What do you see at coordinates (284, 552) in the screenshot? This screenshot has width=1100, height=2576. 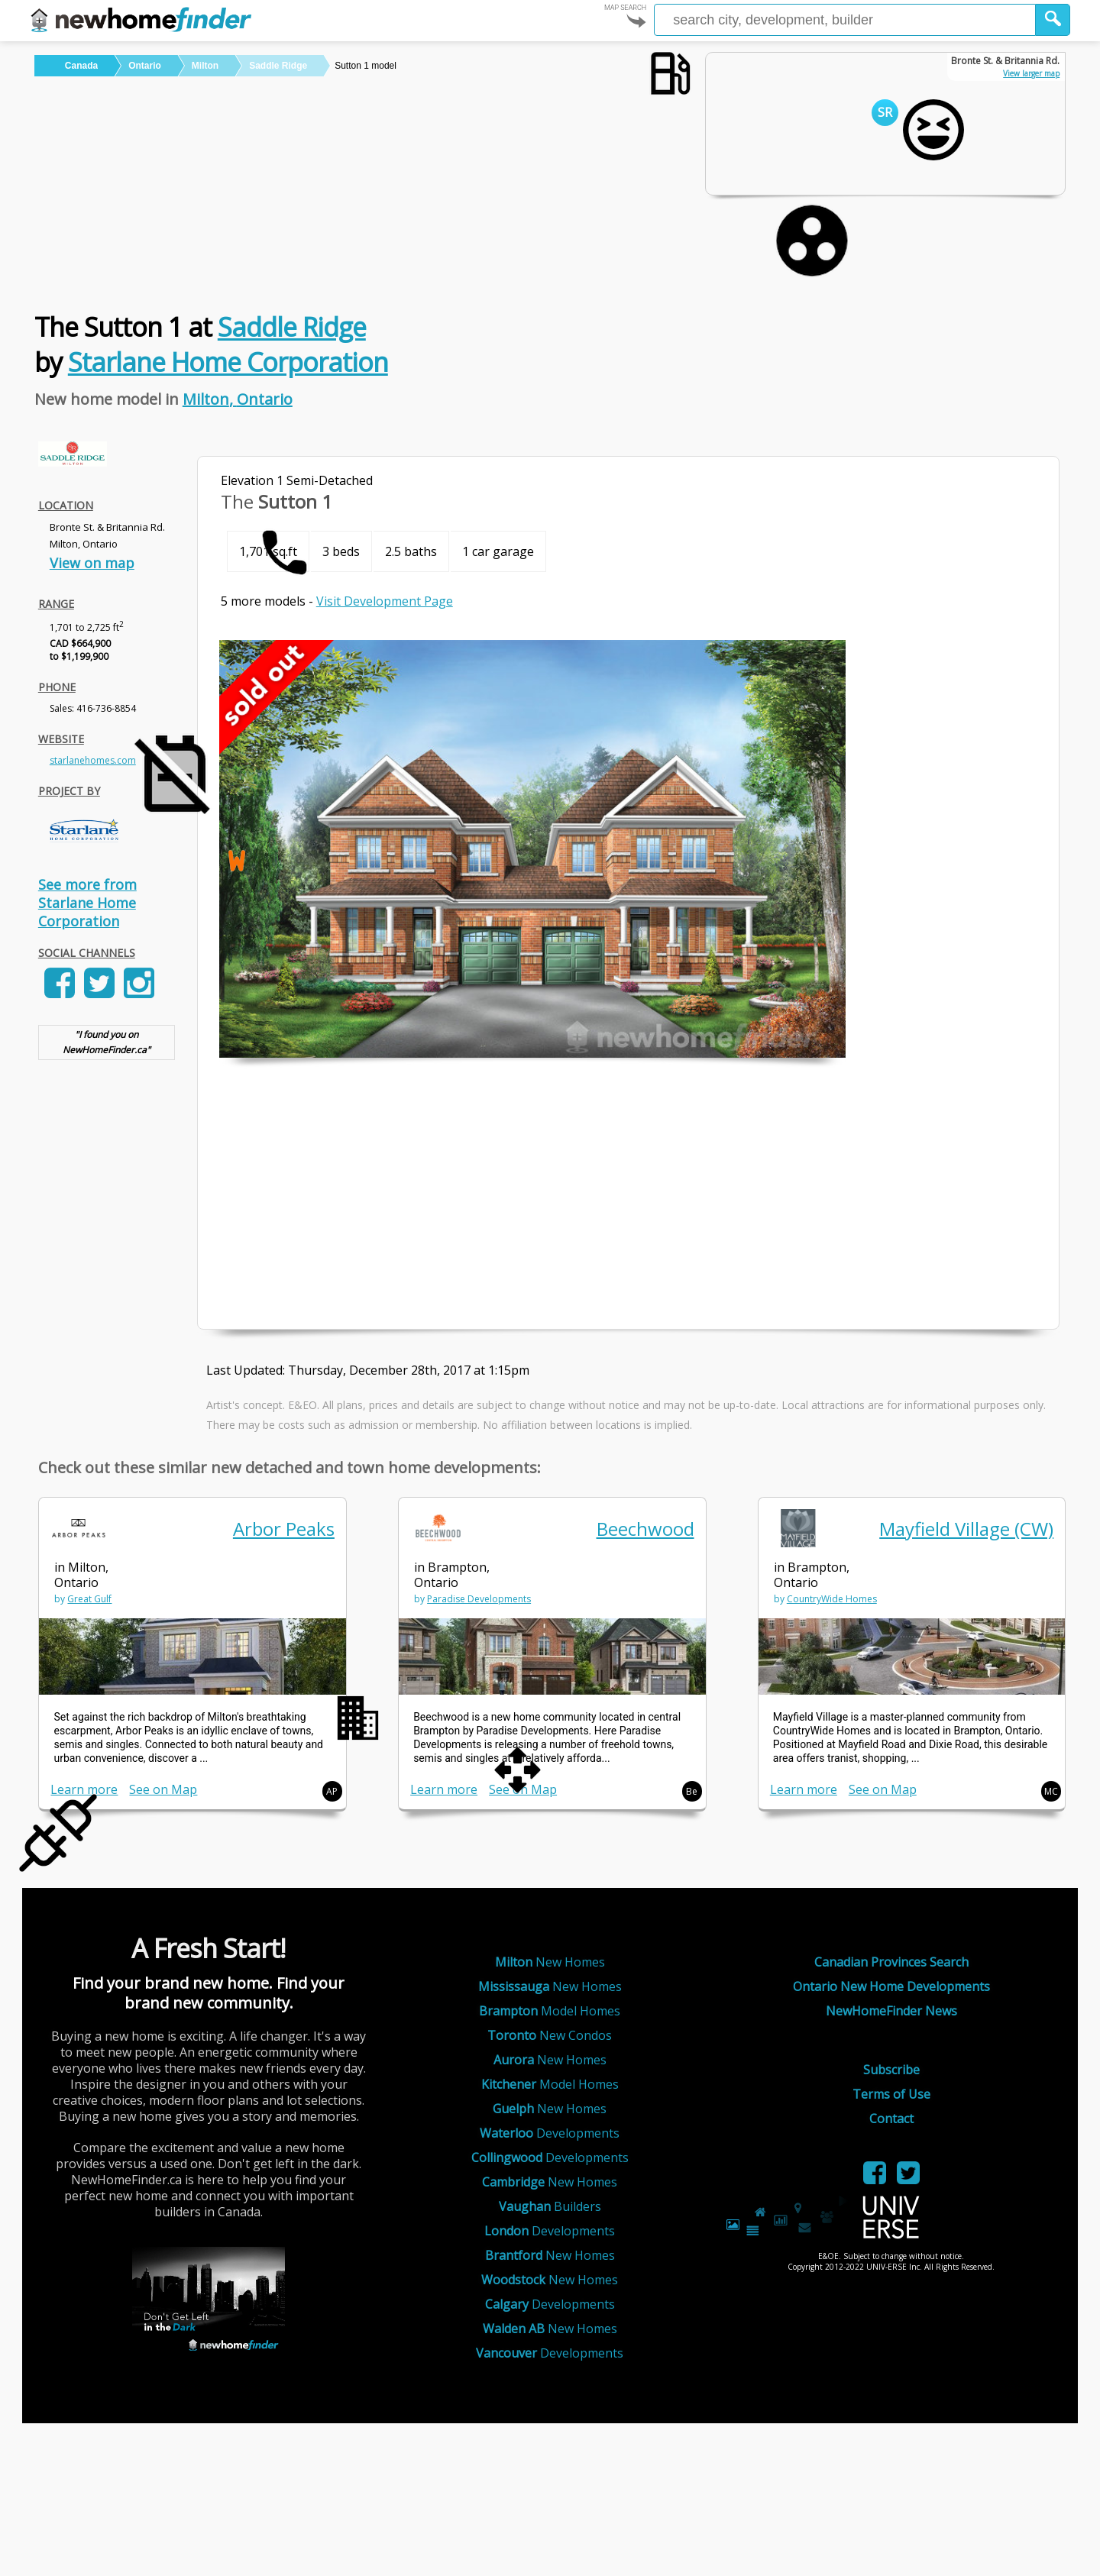 I see `make a phone call` at bounding box center [284, 552].